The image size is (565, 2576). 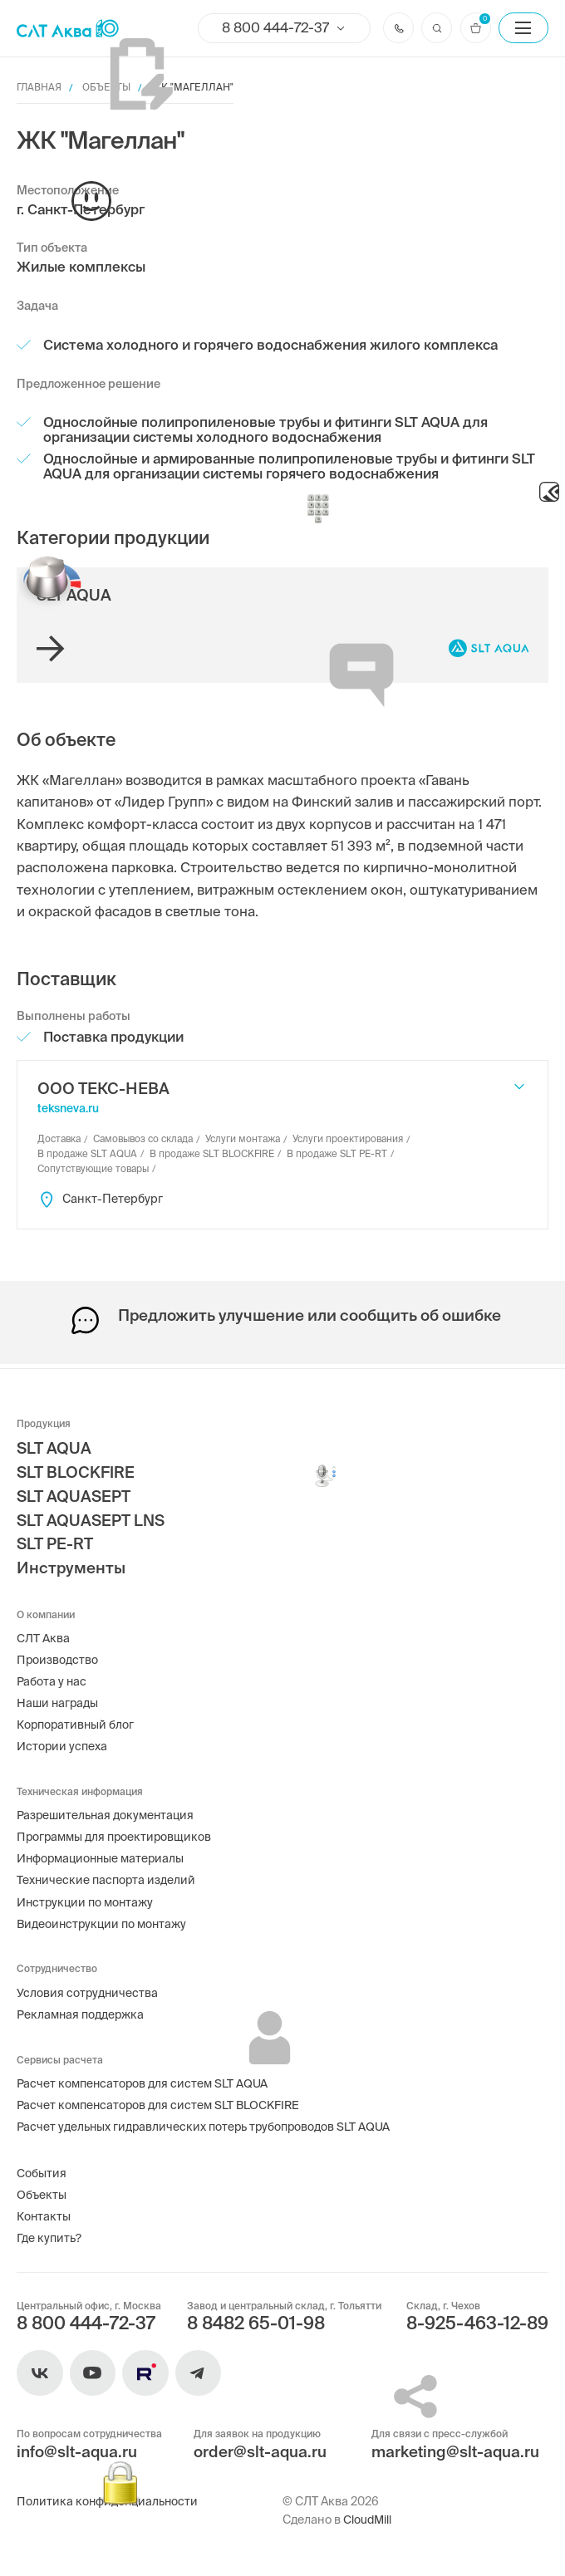 I want to click on access people and smiley emoji category, so click(x=91, y=201).